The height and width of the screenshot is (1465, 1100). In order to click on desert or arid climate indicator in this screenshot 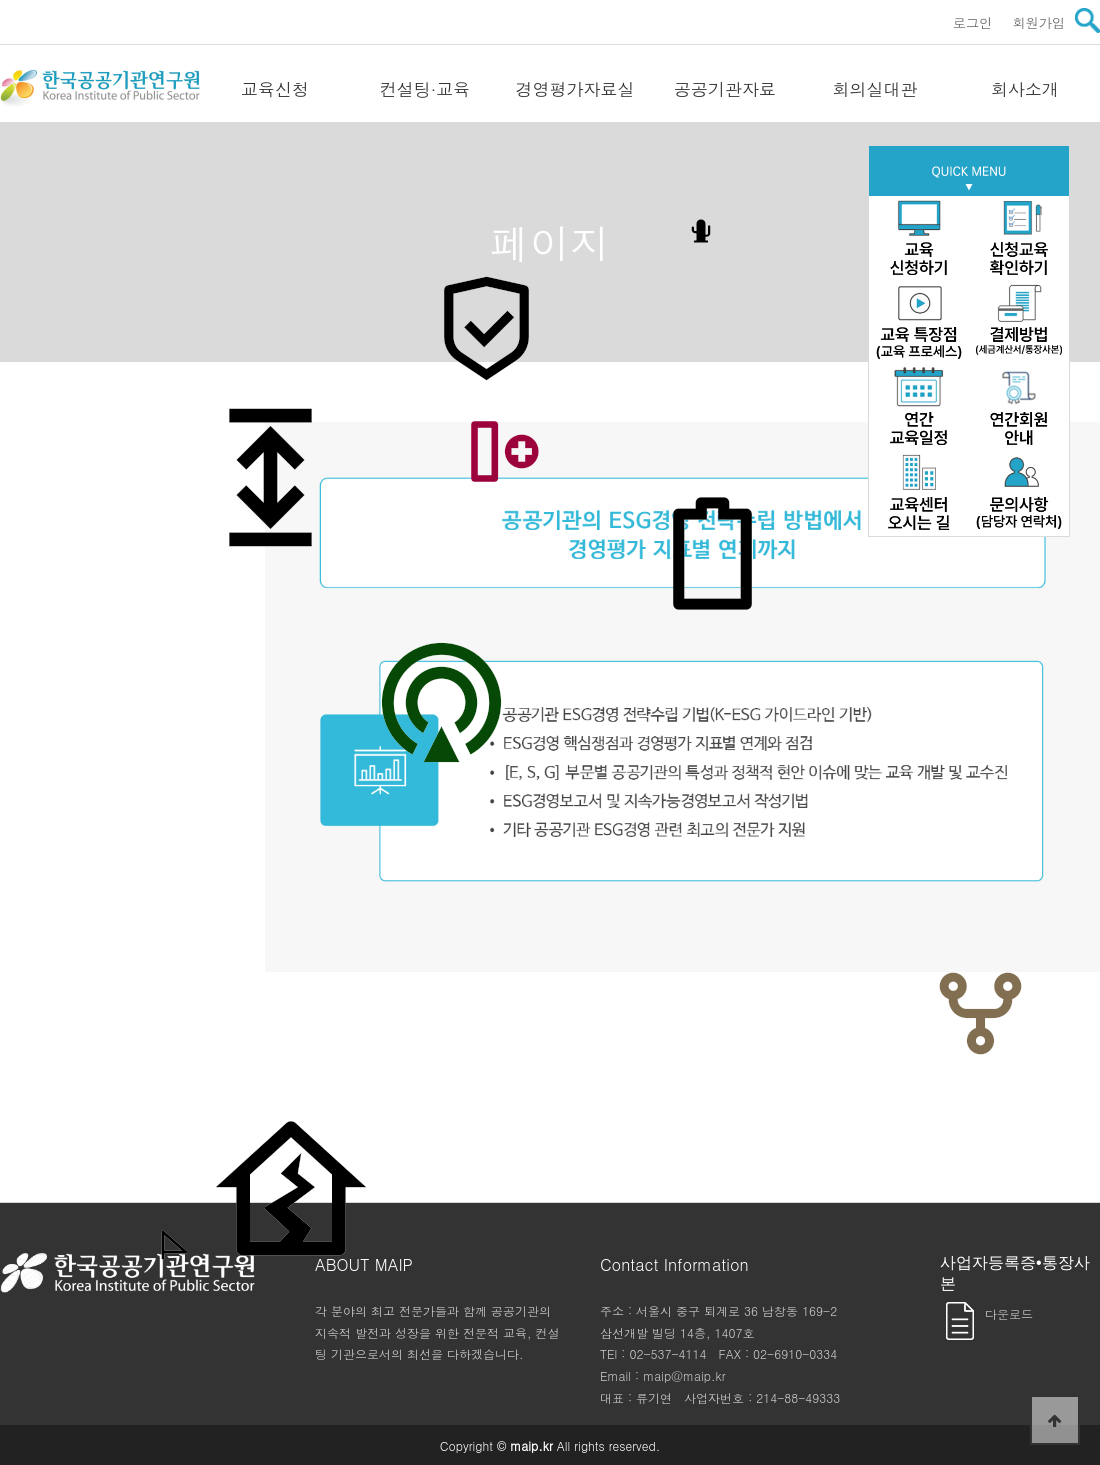, I will do `click(701, 231)`.